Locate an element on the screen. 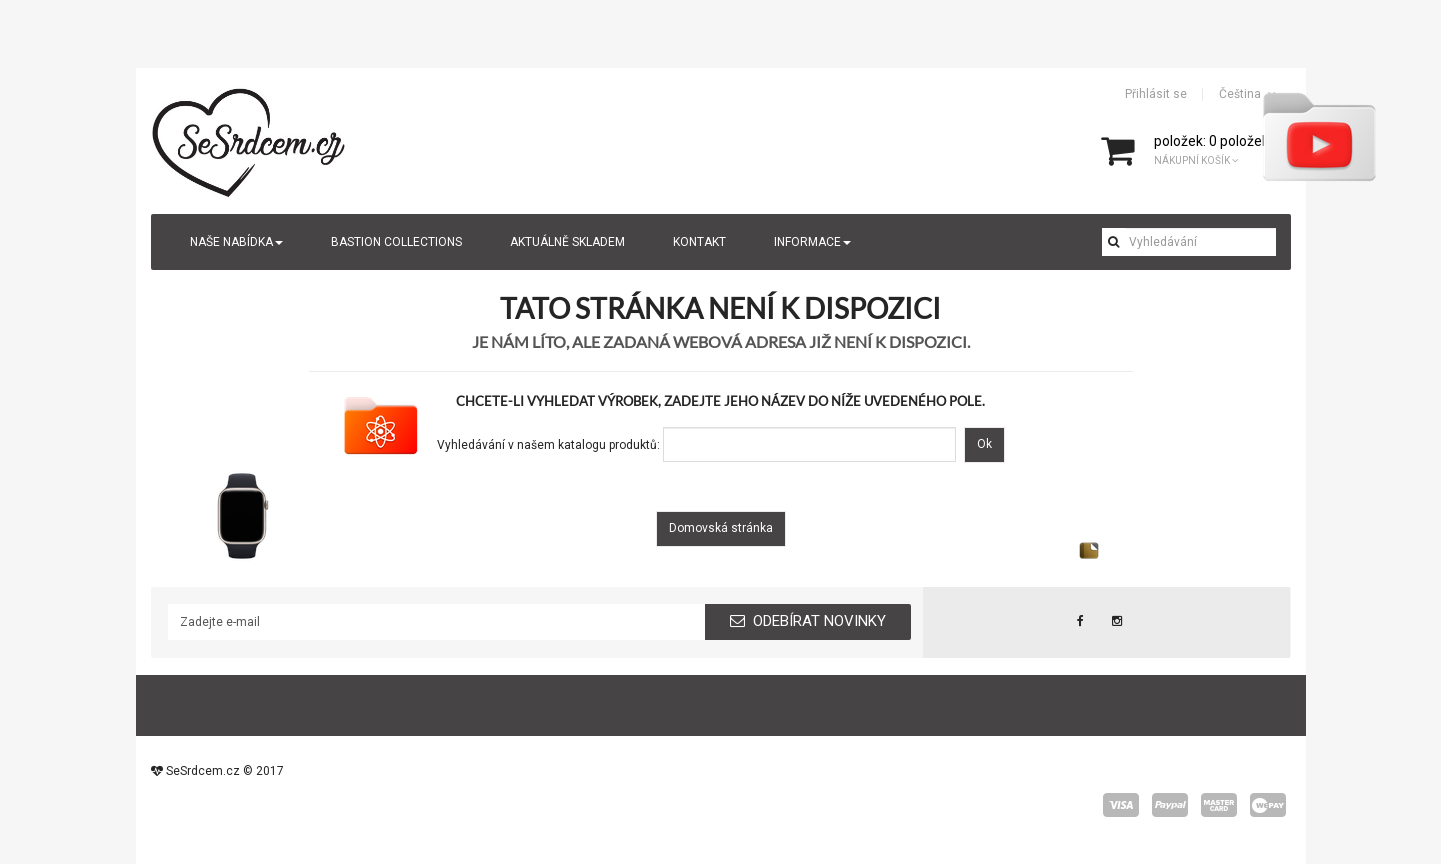 The height and width of the screenshot is (864, 1441). manage your paired Apple Watch SE is located at coordinates (242, 516).